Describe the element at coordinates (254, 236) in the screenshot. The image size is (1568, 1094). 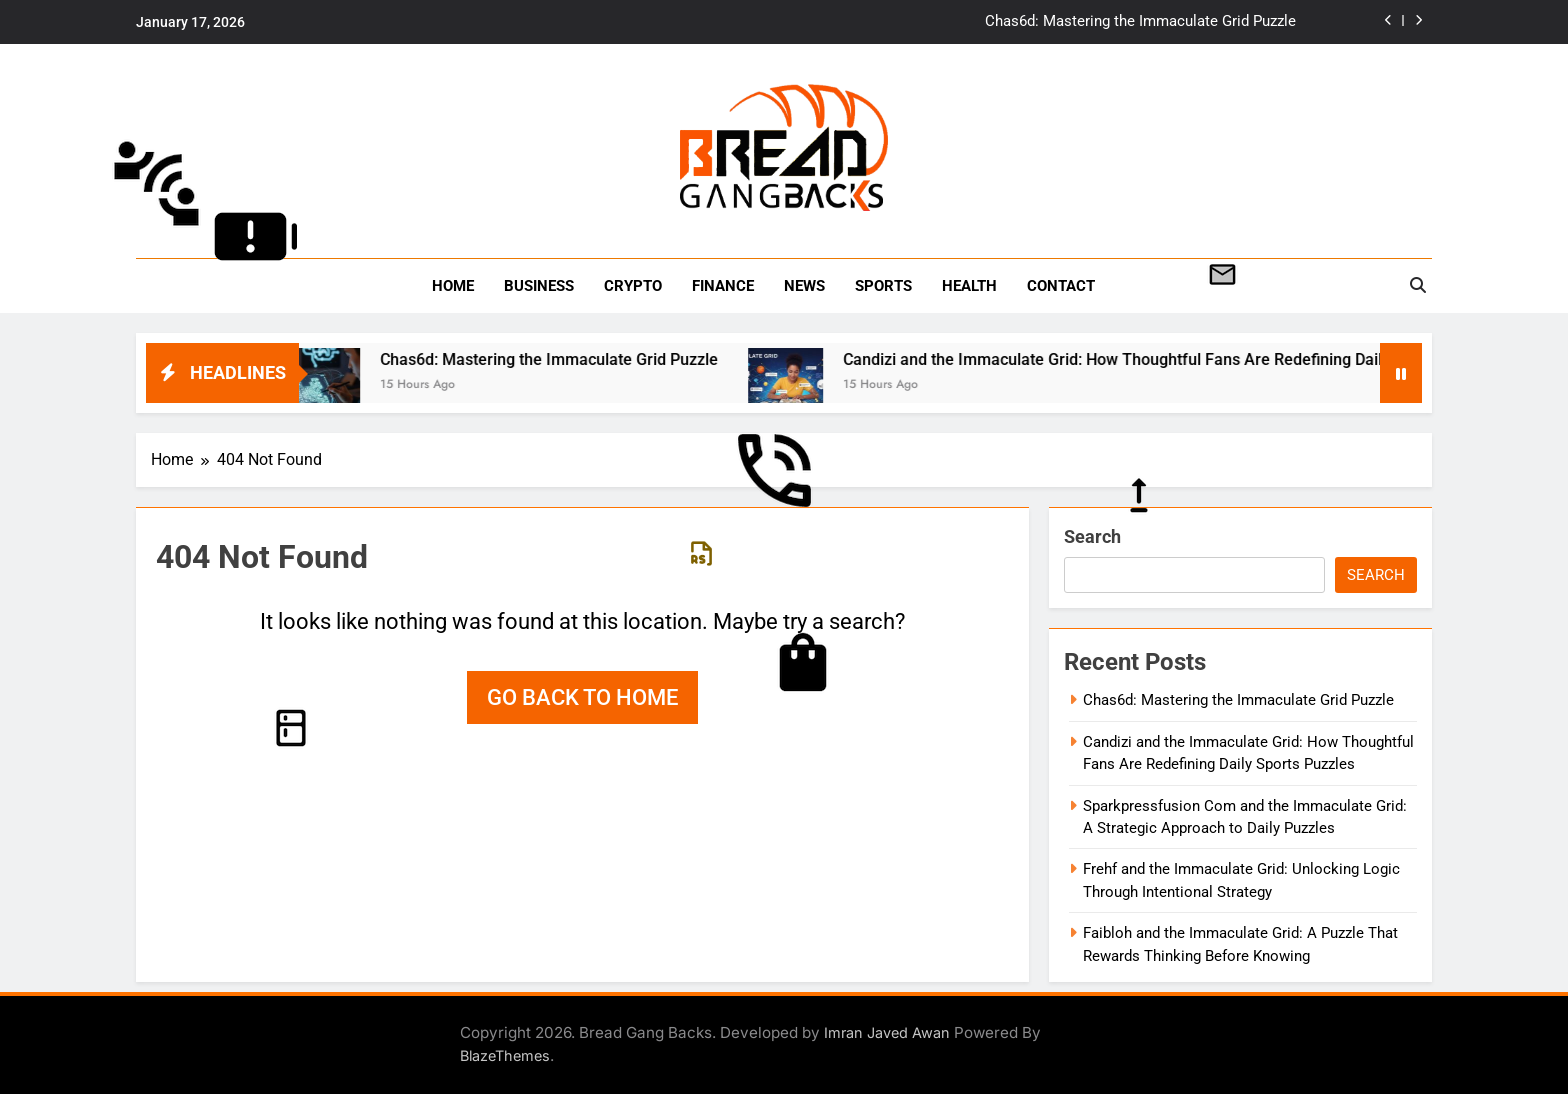
I see `indicates low battery warning` at that location.